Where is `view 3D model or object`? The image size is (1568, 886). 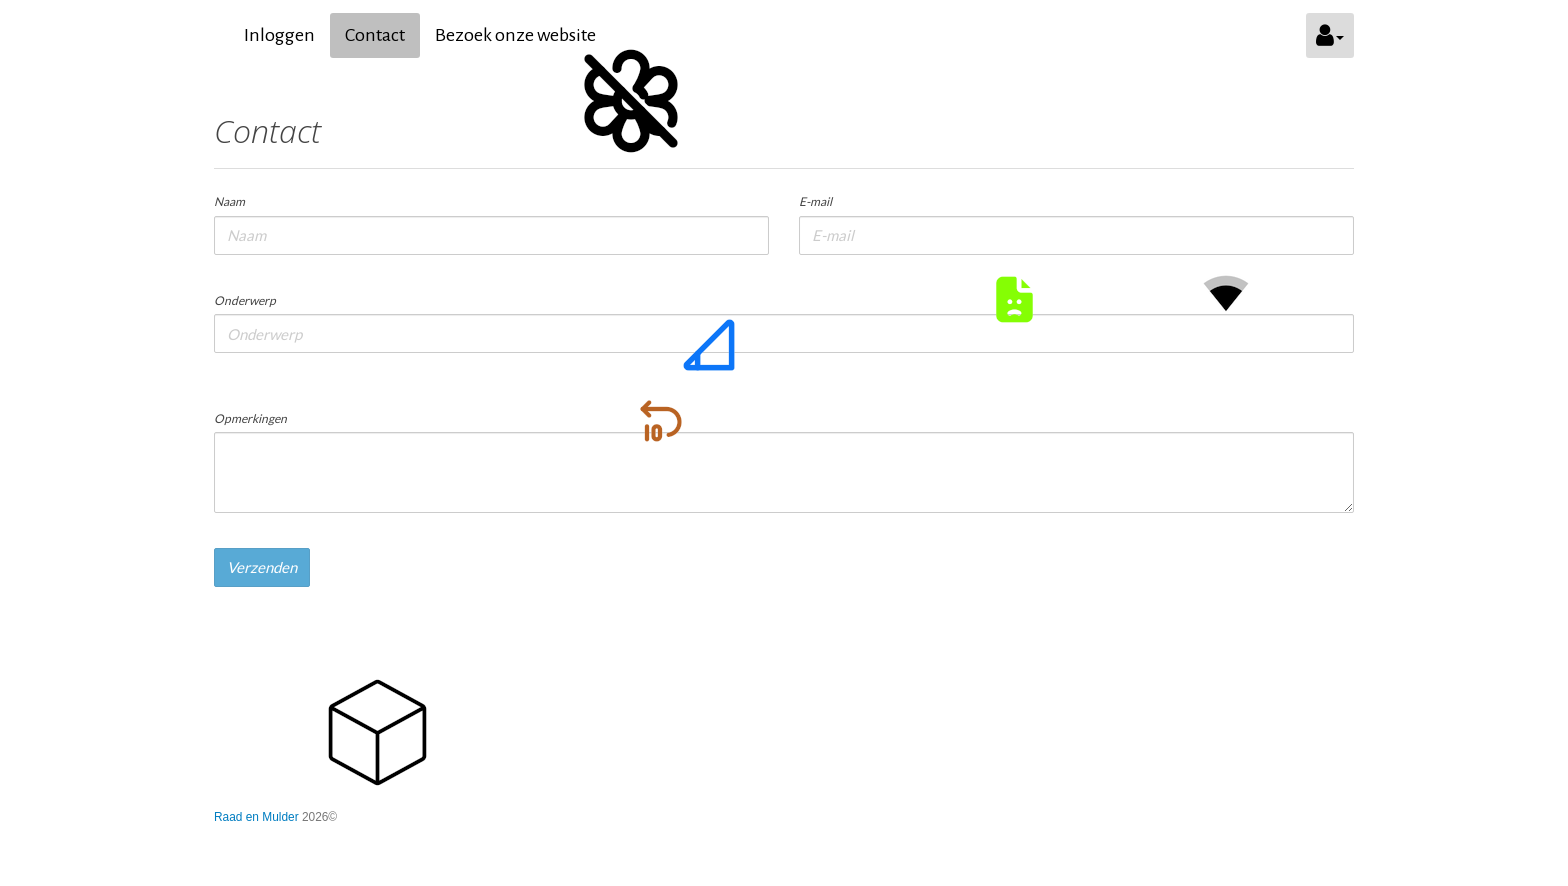
view 3D model or object is located at coordinates (377, 732).